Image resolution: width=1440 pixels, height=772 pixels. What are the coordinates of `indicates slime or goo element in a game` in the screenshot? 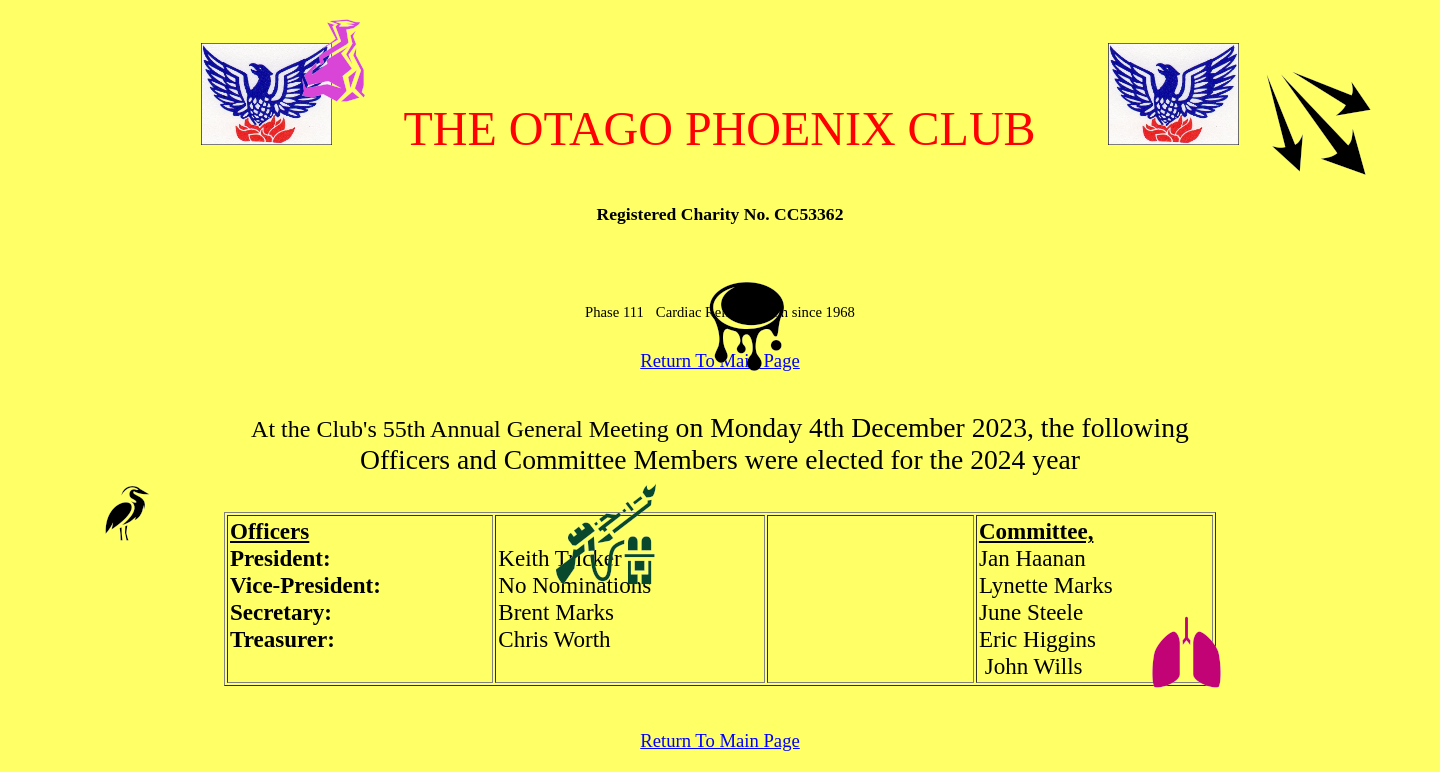 It's located at (746, 326).